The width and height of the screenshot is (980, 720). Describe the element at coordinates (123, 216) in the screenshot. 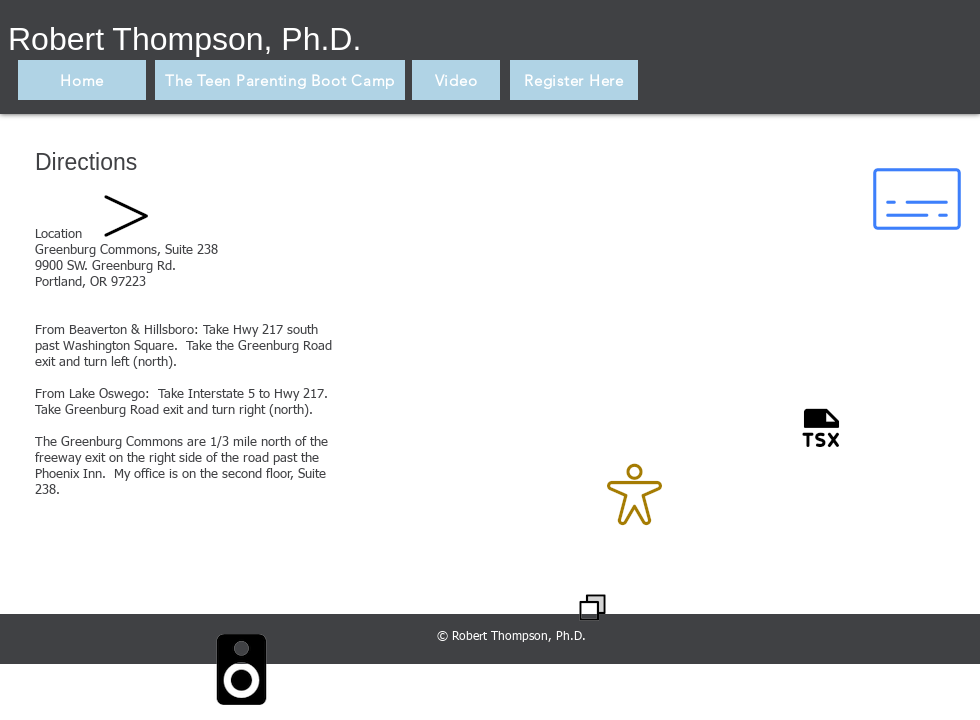

I see `navigate to the next item or page` at that location.